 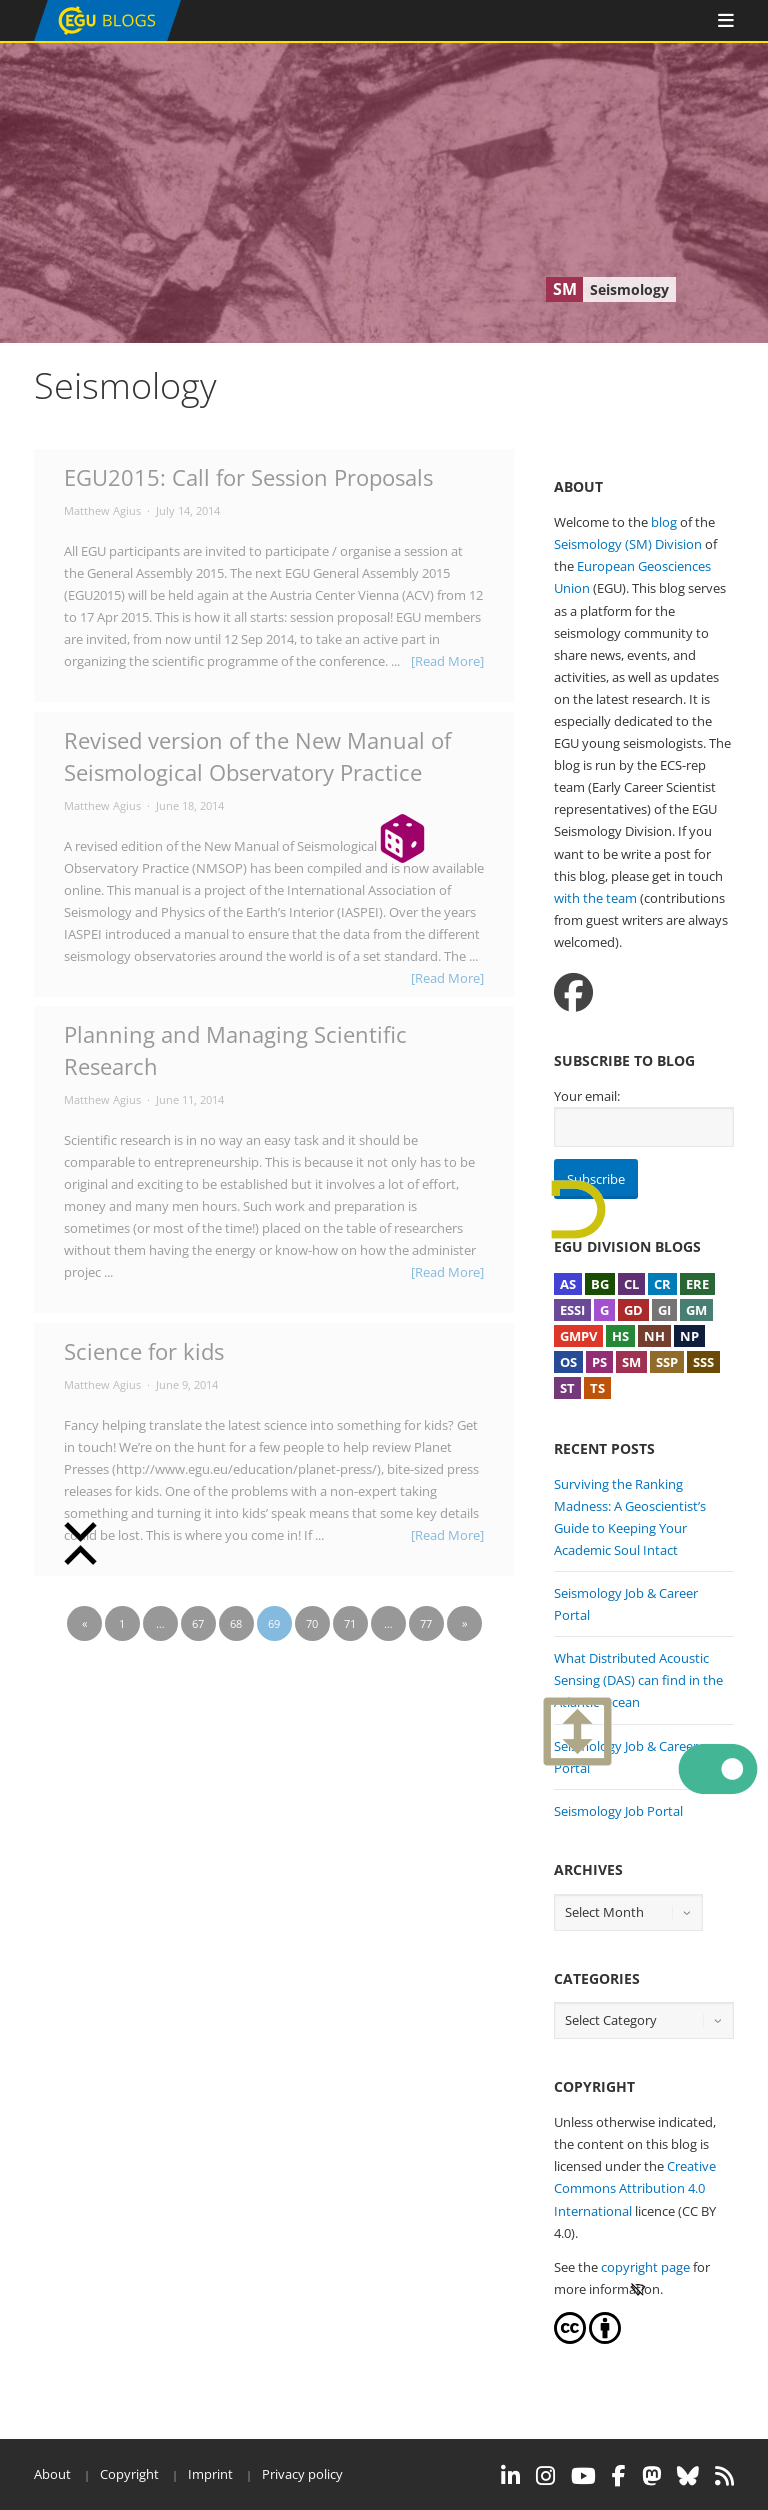 What do you see at coordinates (638, 2290) in the screenshot?
I see `indicates wifi is disabled or disconnected` at bounding box center [638, 2290].